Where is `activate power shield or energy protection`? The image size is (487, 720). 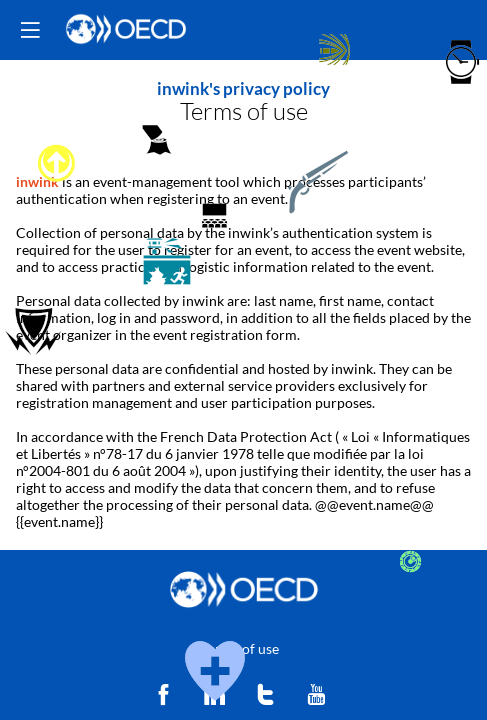 activate power shield or energy protection is located at coordinates (33, 329).